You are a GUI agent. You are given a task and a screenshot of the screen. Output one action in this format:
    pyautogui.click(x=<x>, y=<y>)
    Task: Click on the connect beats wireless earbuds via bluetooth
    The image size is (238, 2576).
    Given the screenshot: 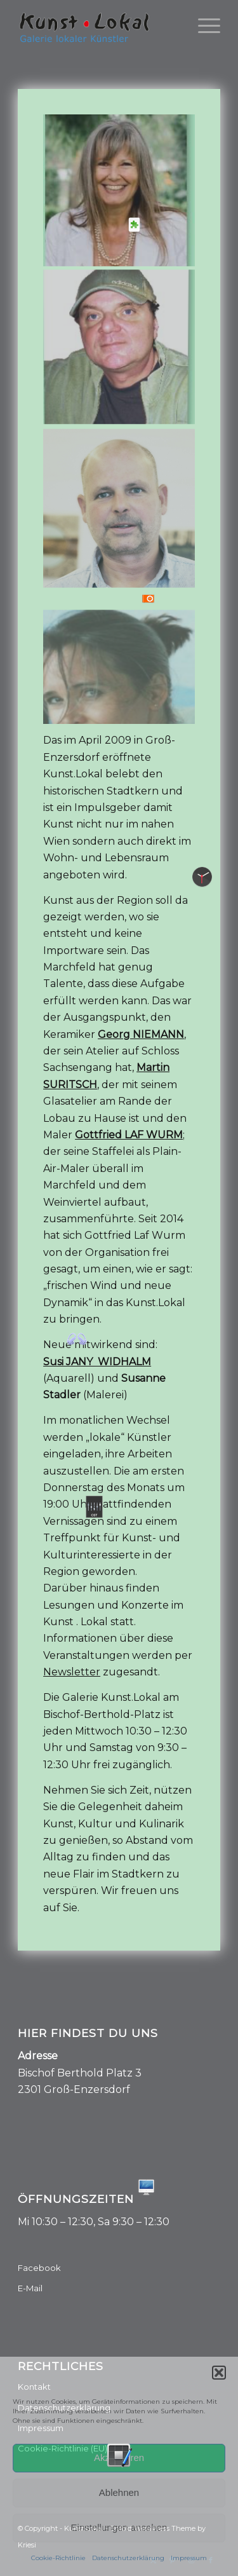 What is the action you would take?
    pyautogui.click(x=77, y=1340)
    